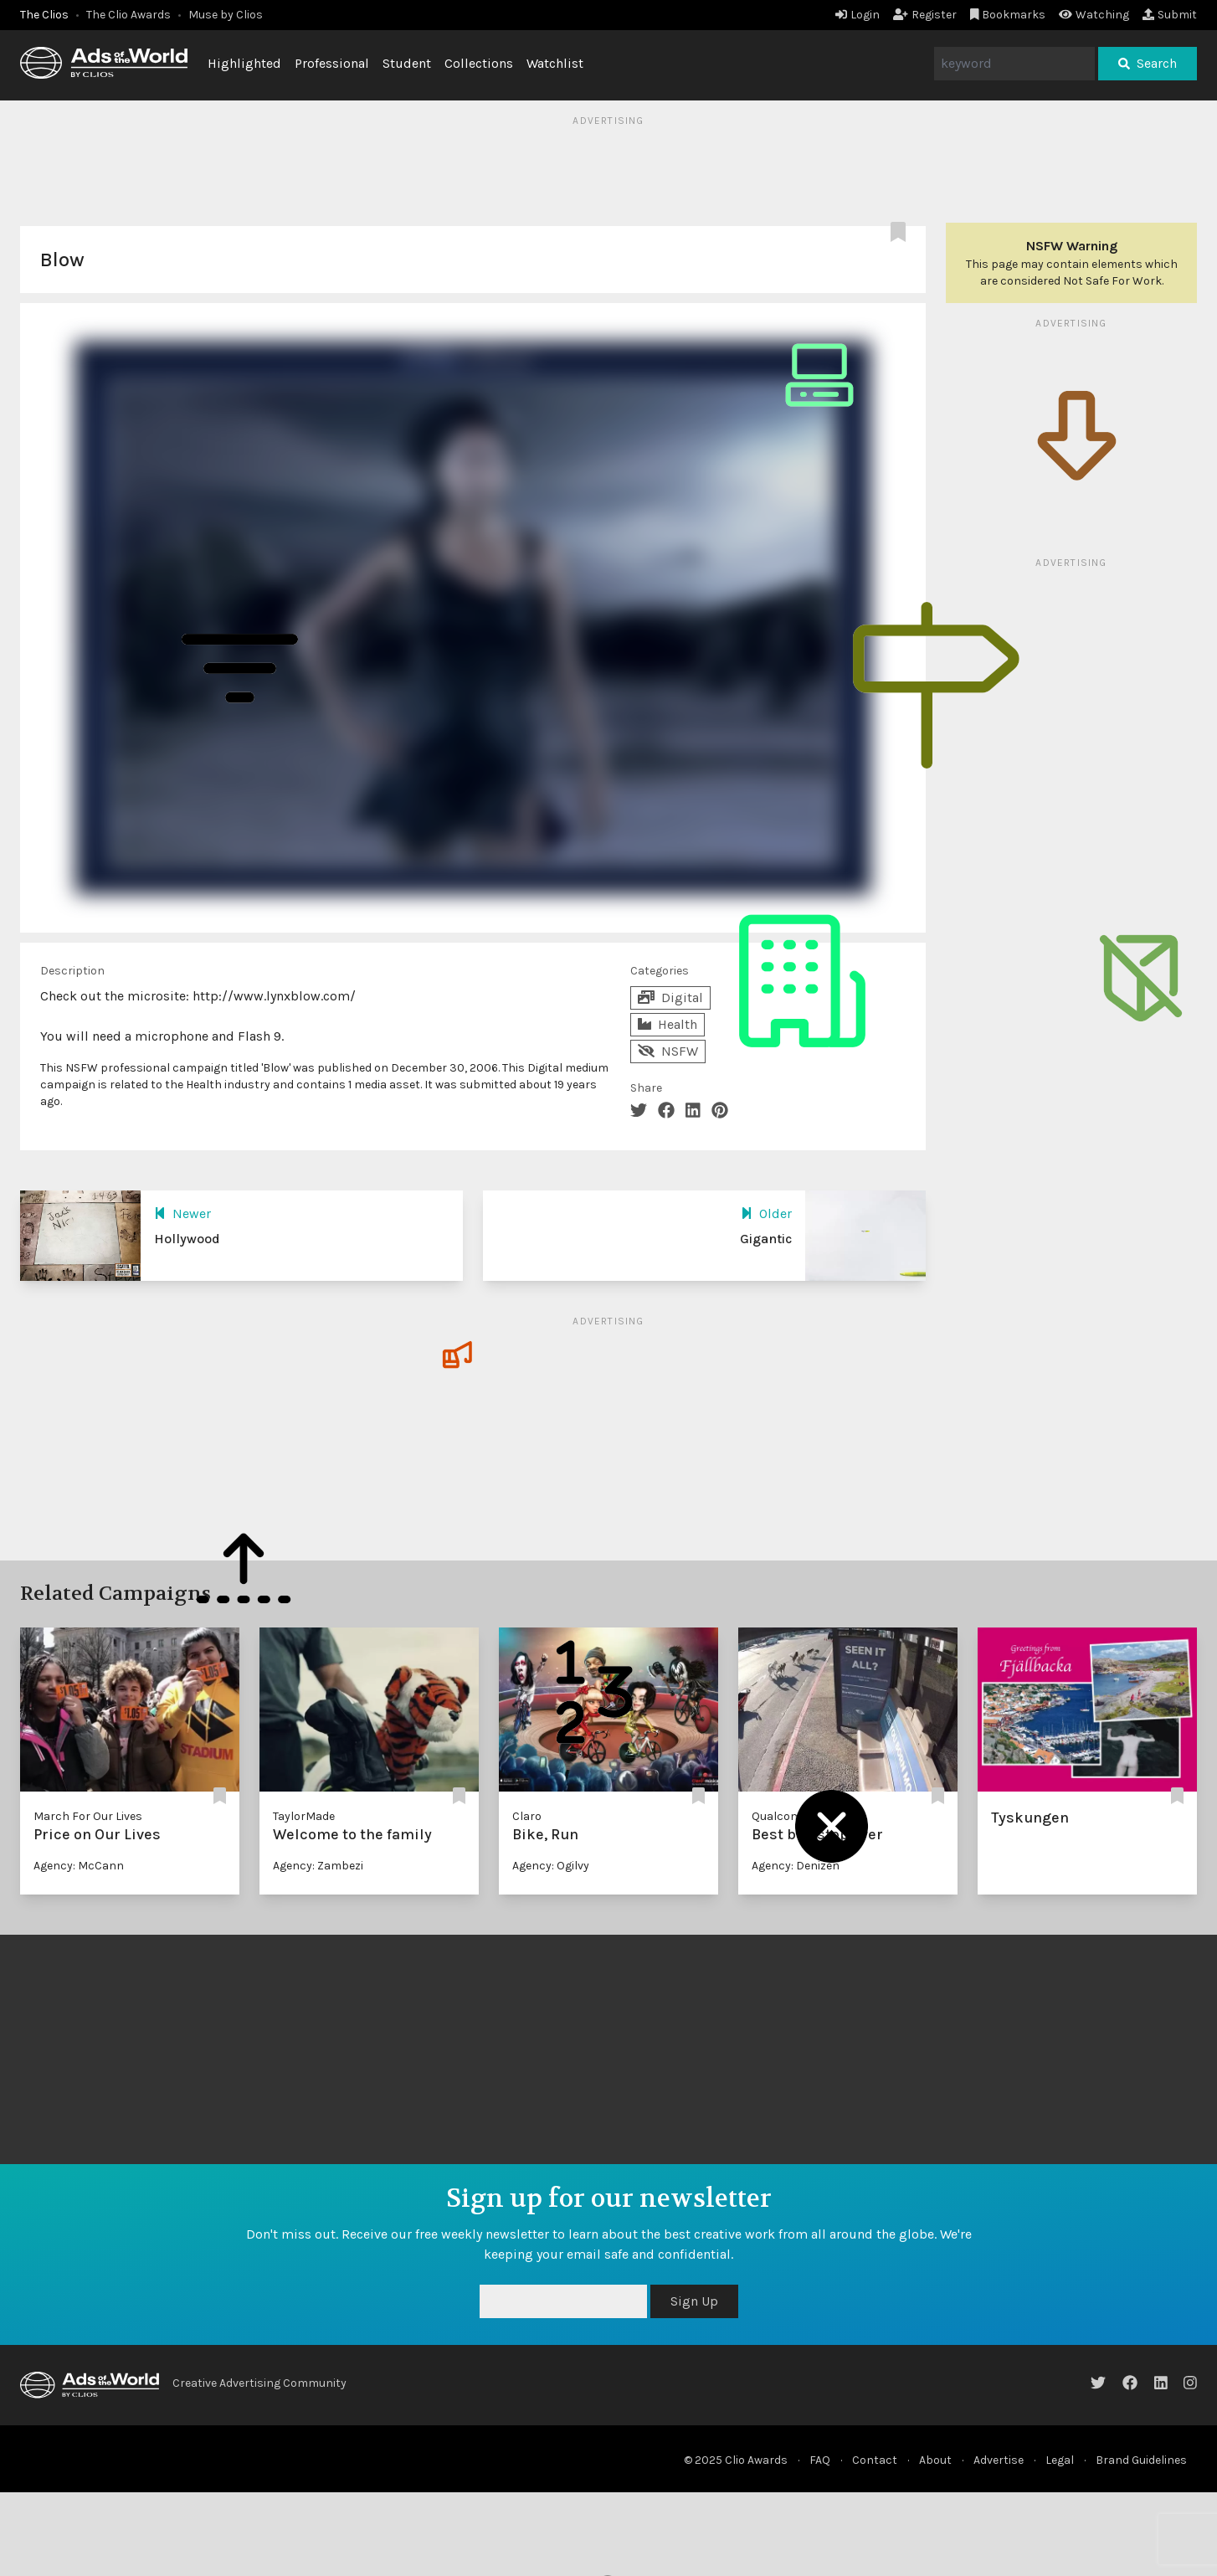 The width and height of the screenshot is (1217, 2576). I want to click on construction or building in progress, so click(458, 1356).